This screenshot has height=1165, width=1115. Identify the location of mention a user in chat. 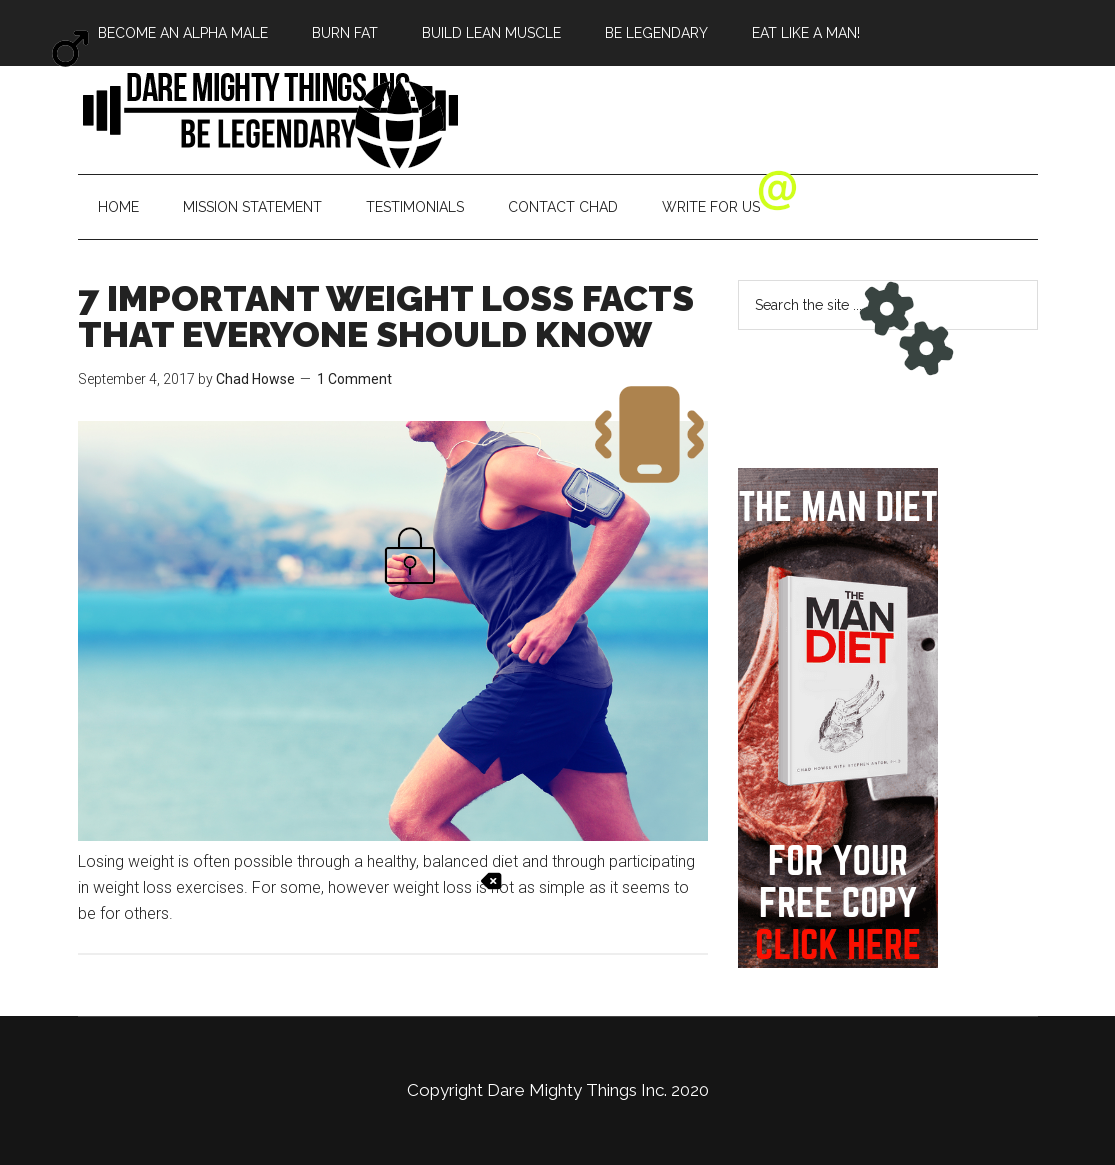
(777, 190).